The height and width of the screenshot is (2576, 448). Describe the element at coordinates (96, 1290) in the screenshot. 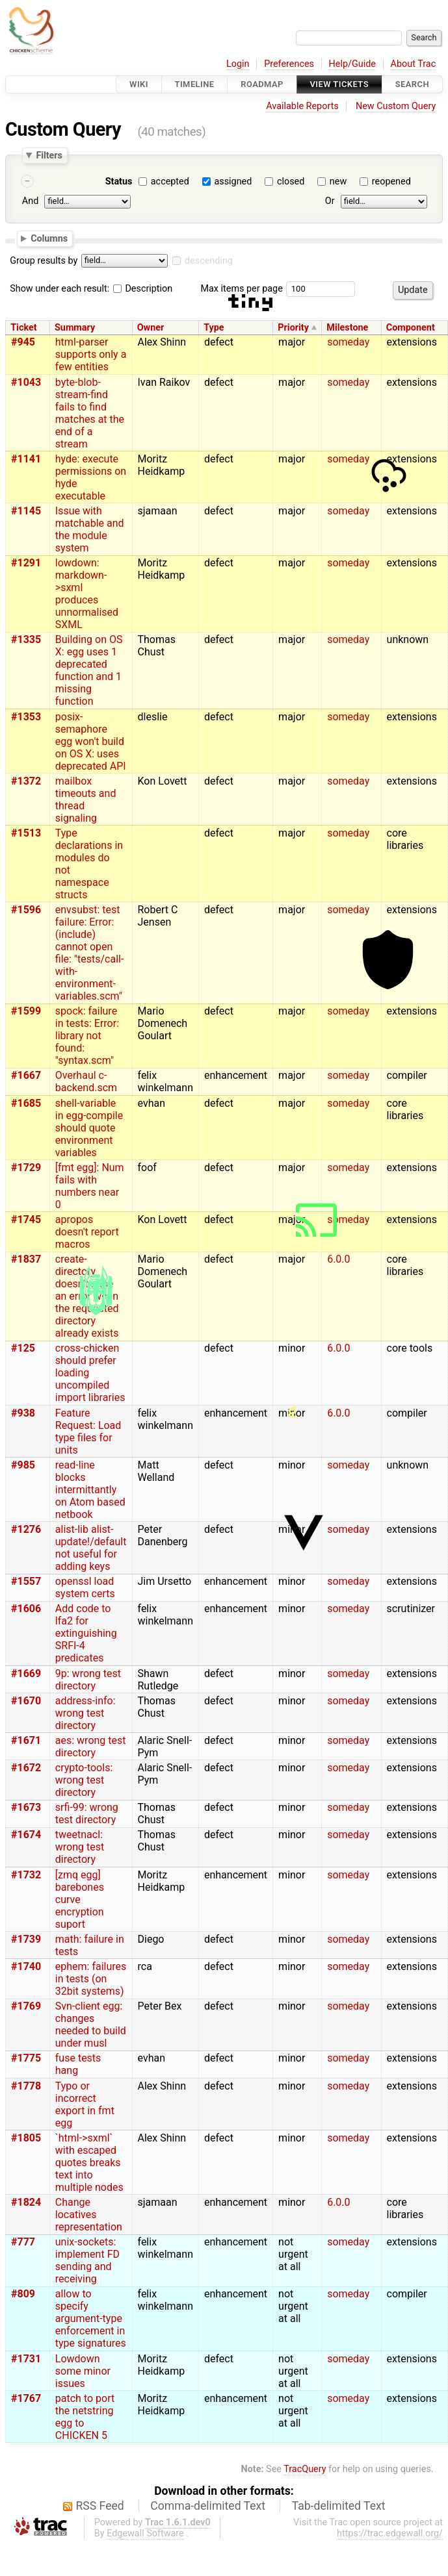

I see `access Snyk security dashboard` at that location.